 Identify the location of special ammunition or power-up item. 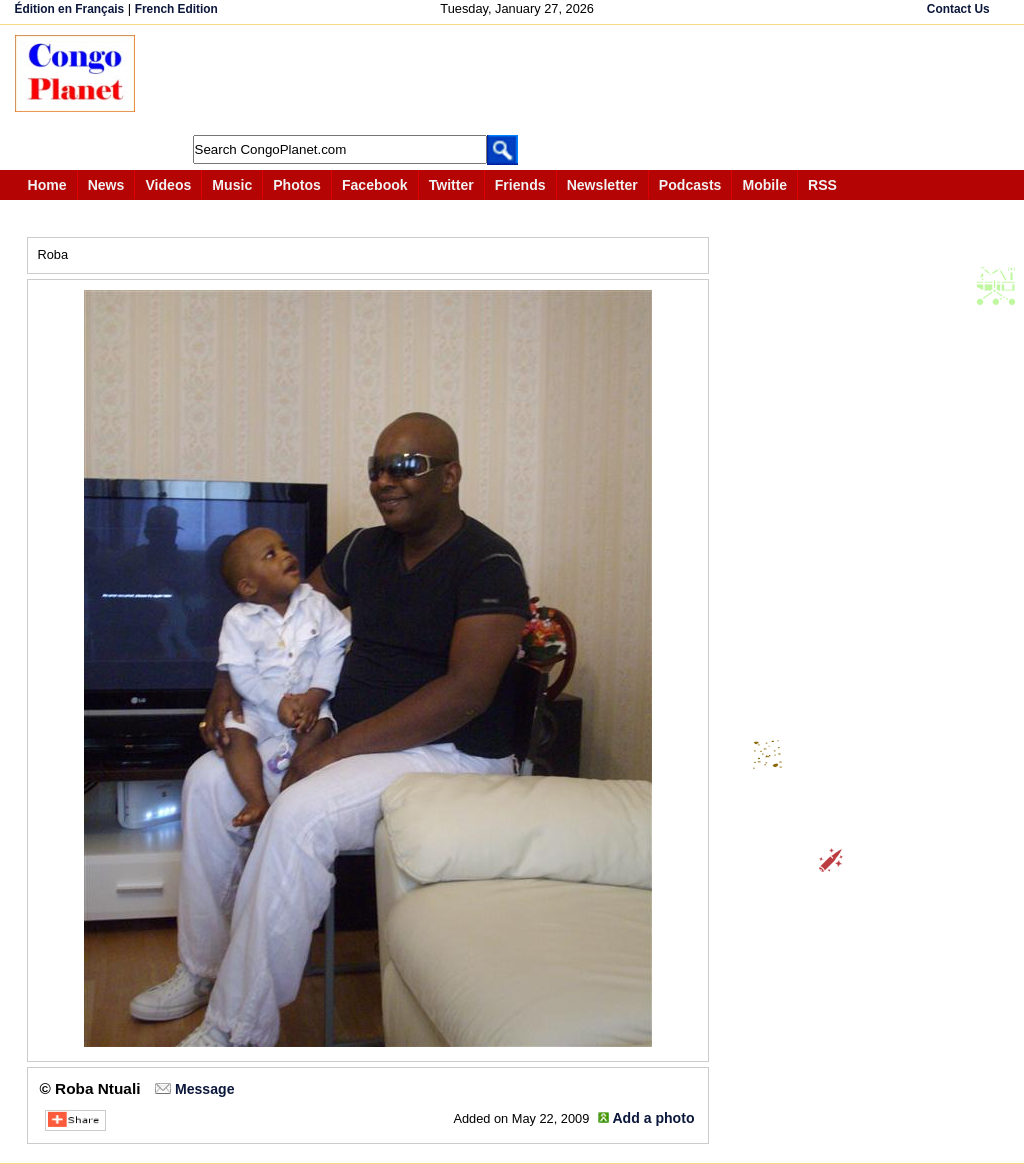
(830, 860).